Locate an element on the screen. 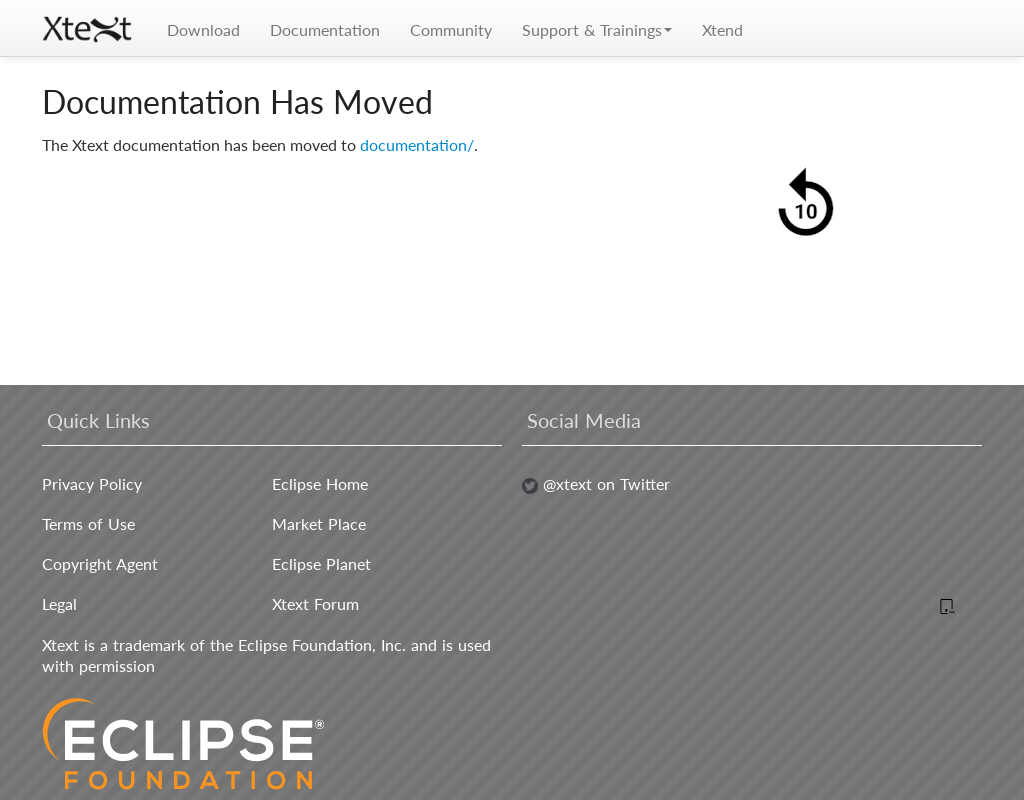 Image resolution: width=1024 pixels, height=800 pixels. replay the last 10 seconds is located at coordinates (806, 205).